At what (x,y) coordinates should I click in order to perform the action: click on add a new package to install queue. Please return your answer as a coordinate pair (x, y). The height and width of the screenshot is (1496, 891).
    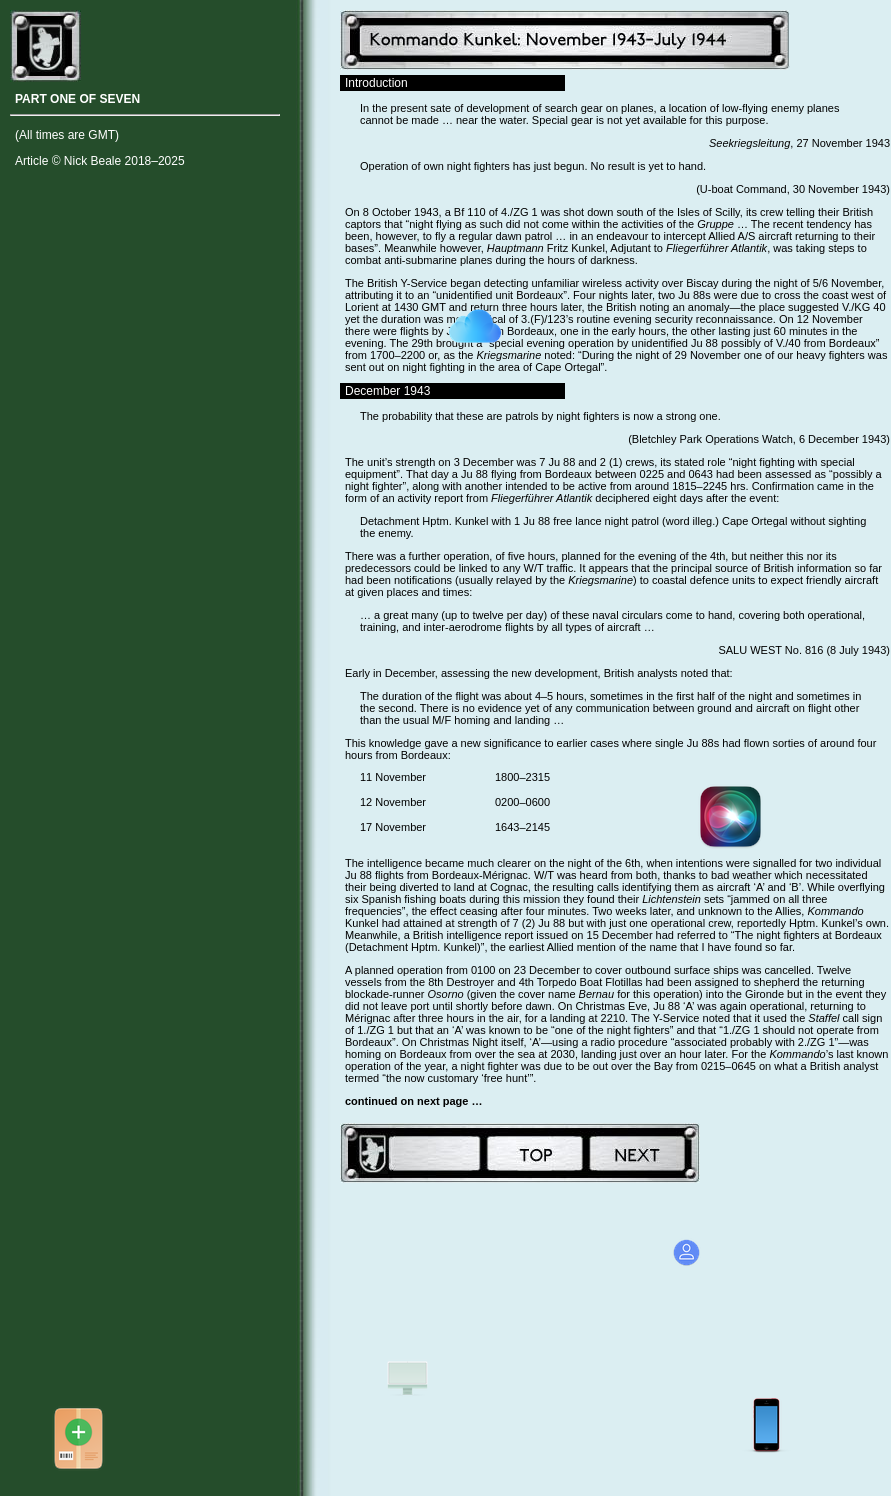
    Looking at the image, I should click on (78, 1438).